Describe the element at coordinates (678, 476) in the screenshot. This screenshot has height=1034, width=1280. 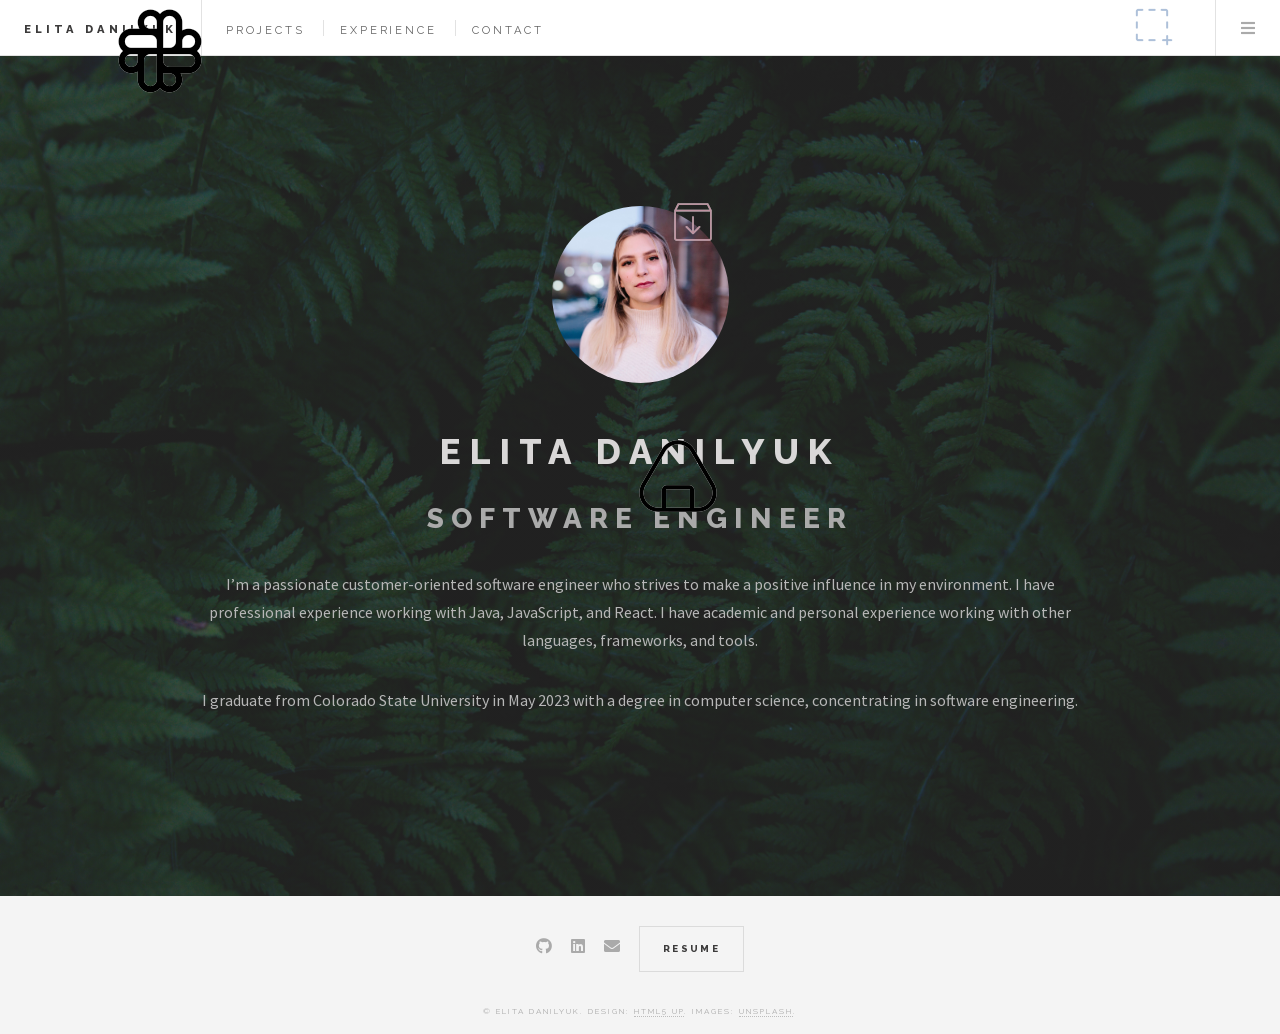
I see `browse japanese food options` at that location.